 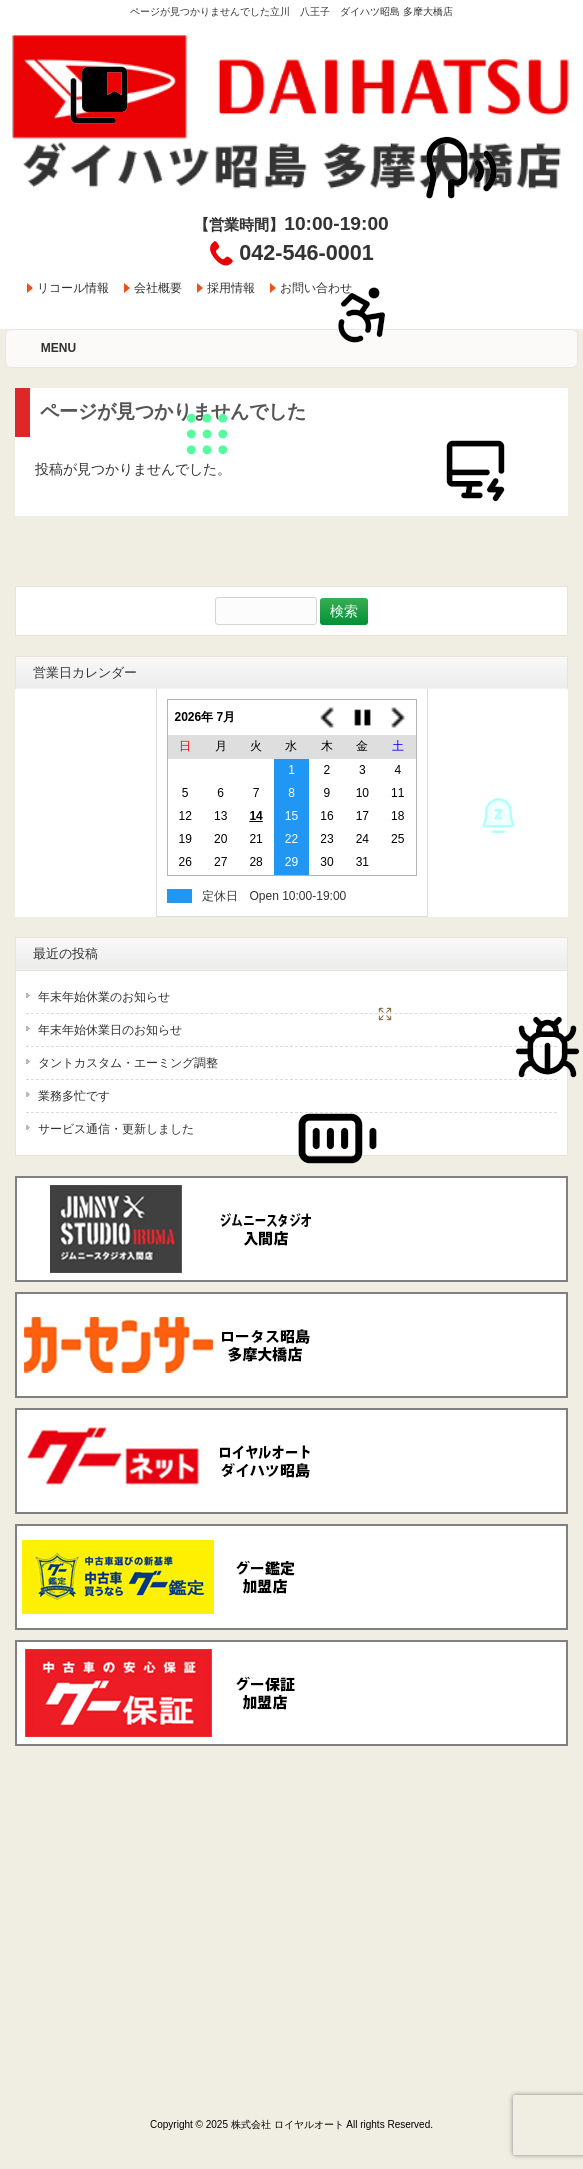 What do you see at coordinates (385, 1014) in the screenshot?
I see `expand to fullscreen mode` at bounding box center [385, 1014].